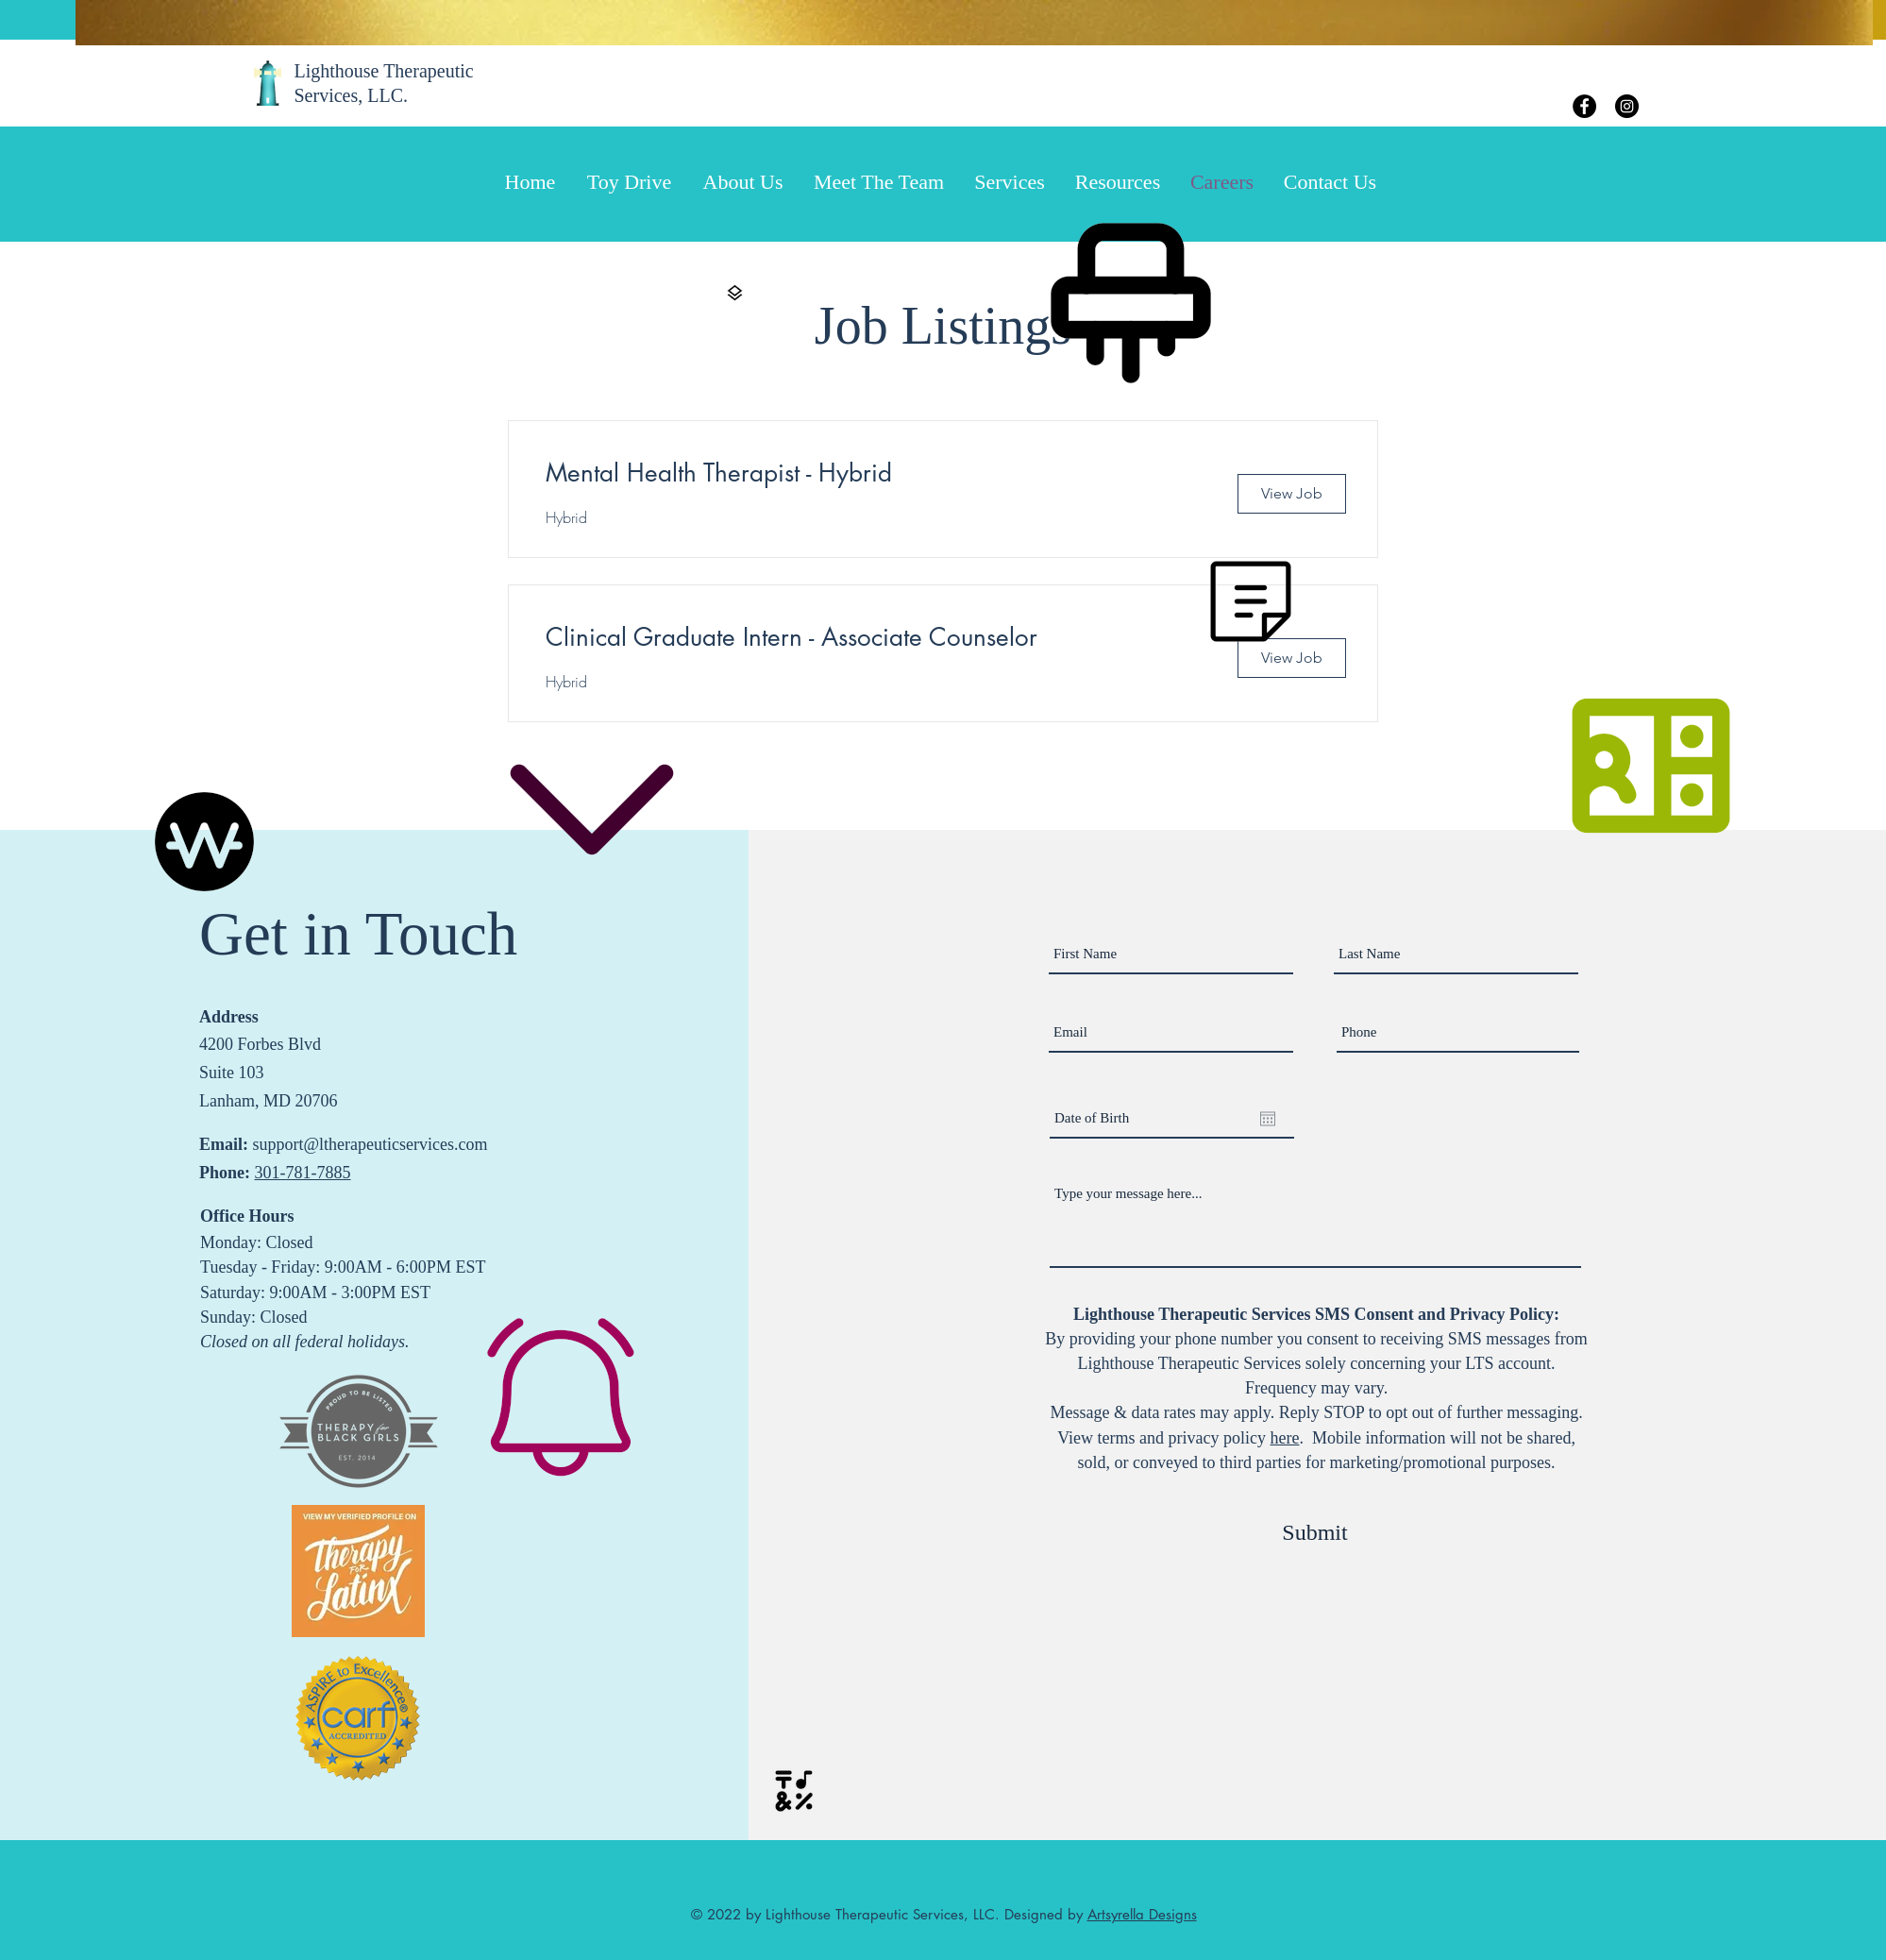 The image size is (1886, 1960). I want to click on expand a dropdown menu or collapsible section, so click(592, 811).